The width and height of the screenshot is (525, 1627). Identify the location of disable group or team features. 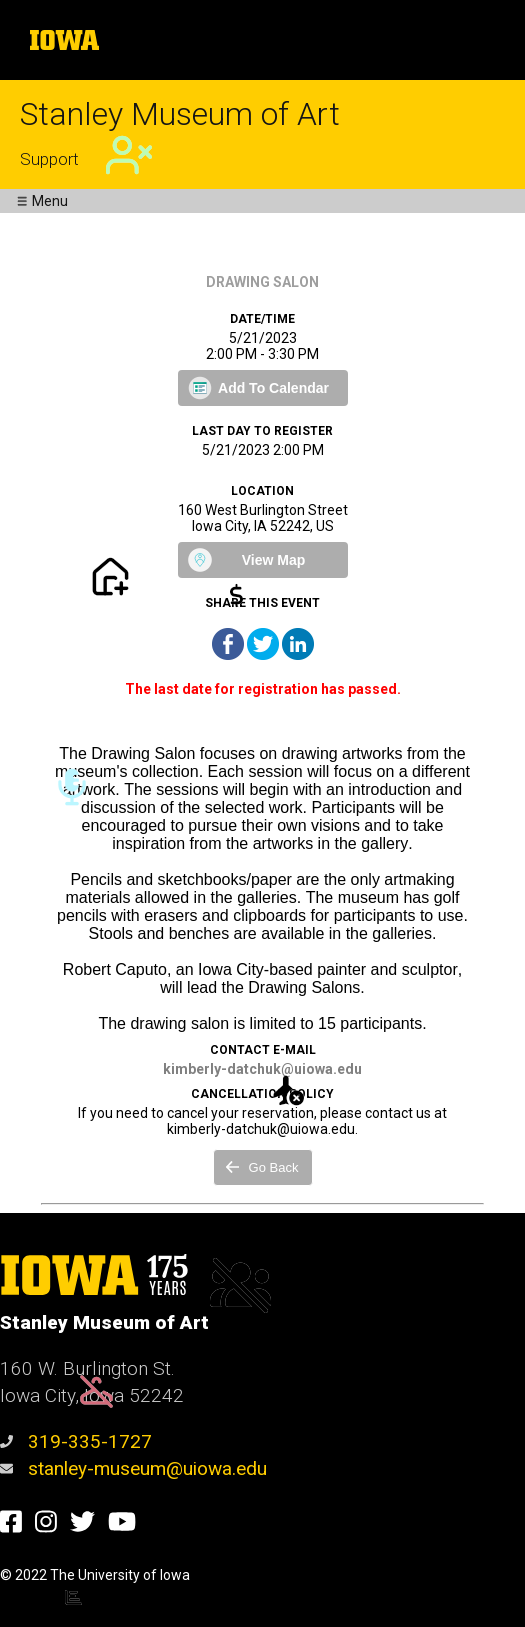
(240, 1285).